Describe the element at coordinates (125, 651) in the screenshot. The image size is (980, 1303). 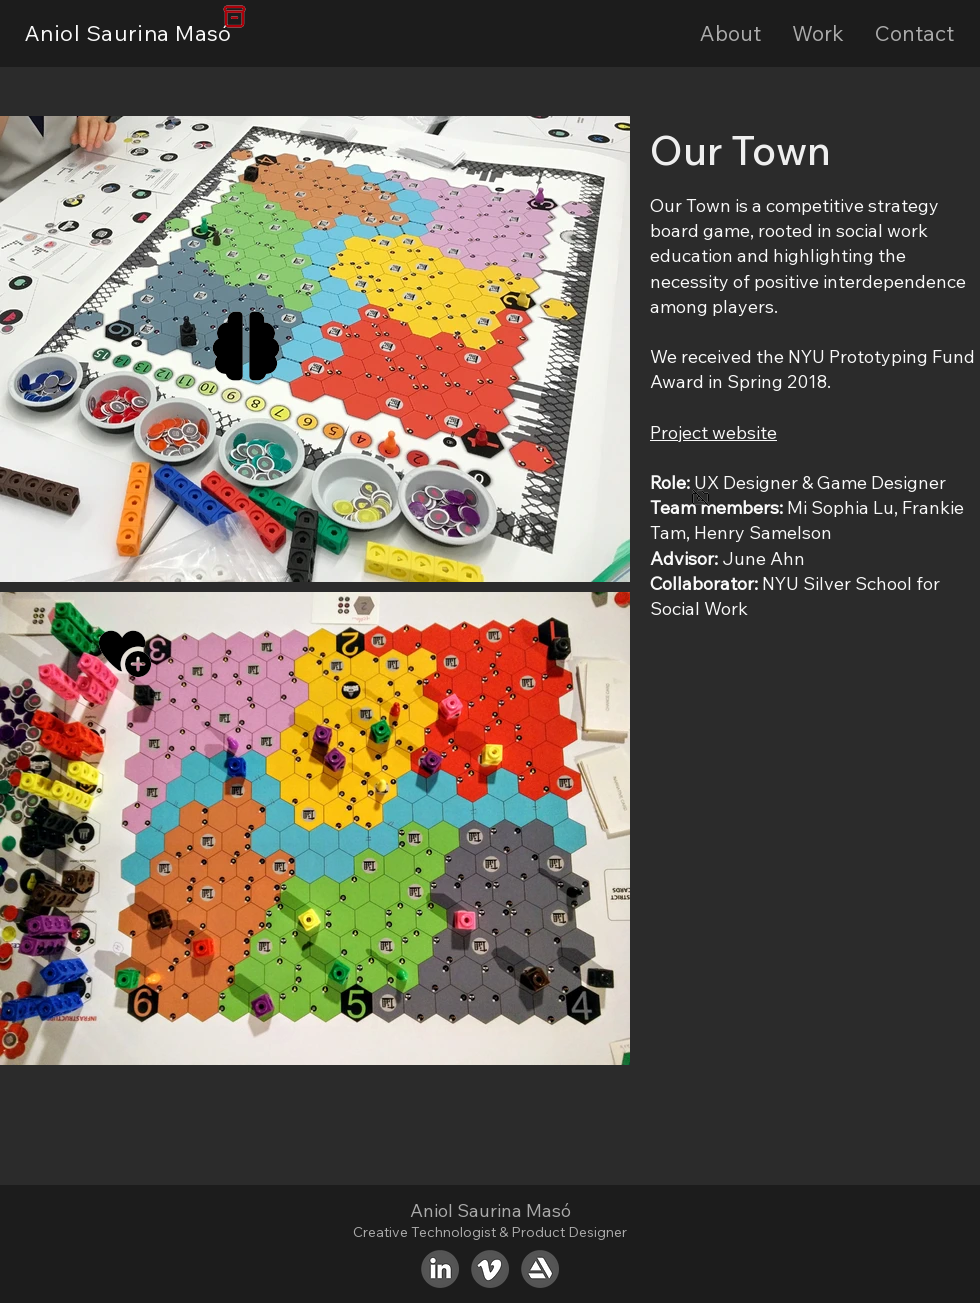
I see `add to favorites` at that location.